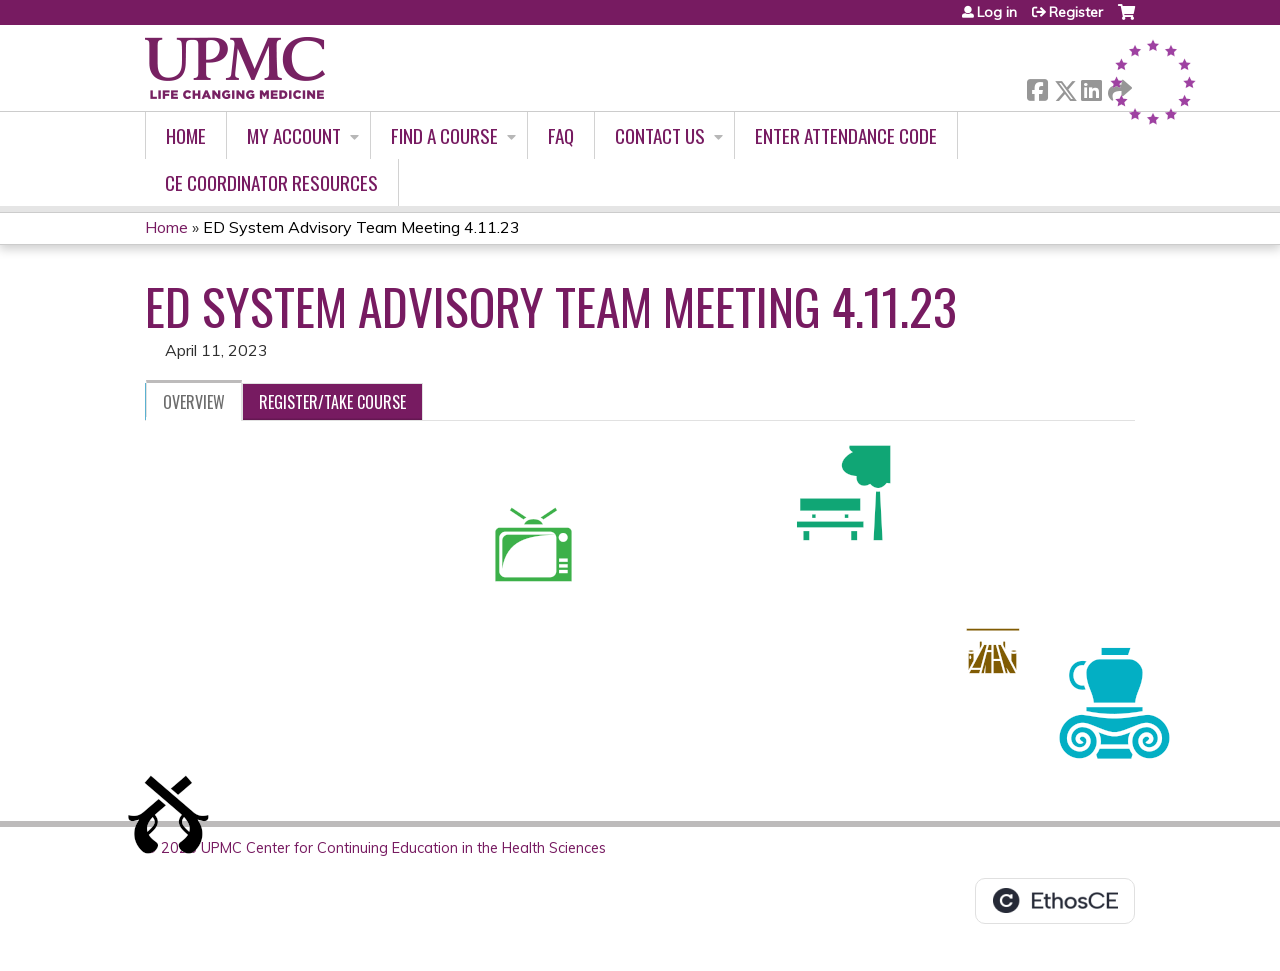 Image resolution: width=1280 pixels, height=971 pixels. What do you see at coordinates (1153, 82) in the screenshot?
I see `select european union as region or country` at bounding box center [1153, 82].